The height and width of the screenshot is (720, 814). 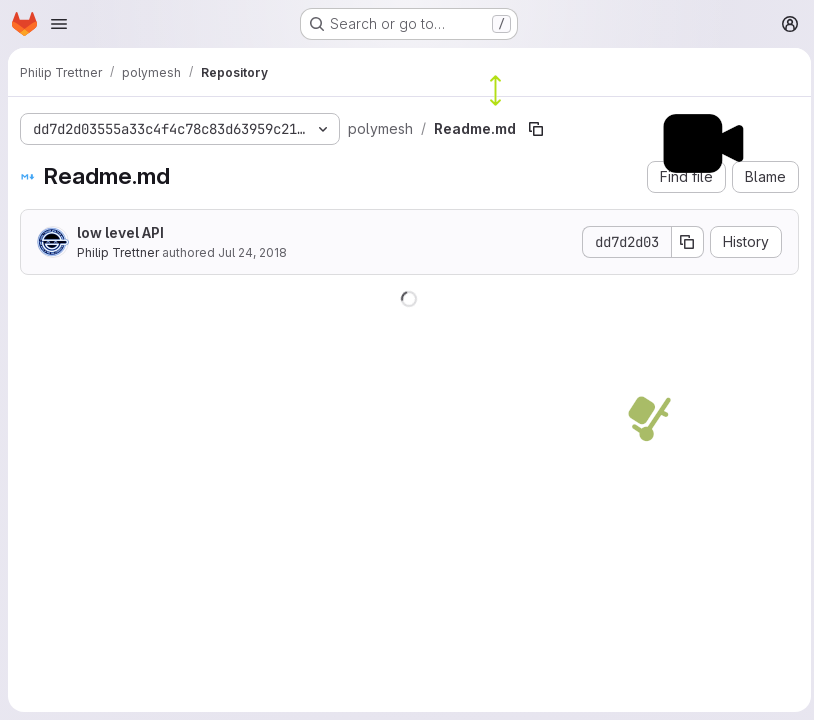 I want to click on view your shopping cart, so click(x=649, y=417).